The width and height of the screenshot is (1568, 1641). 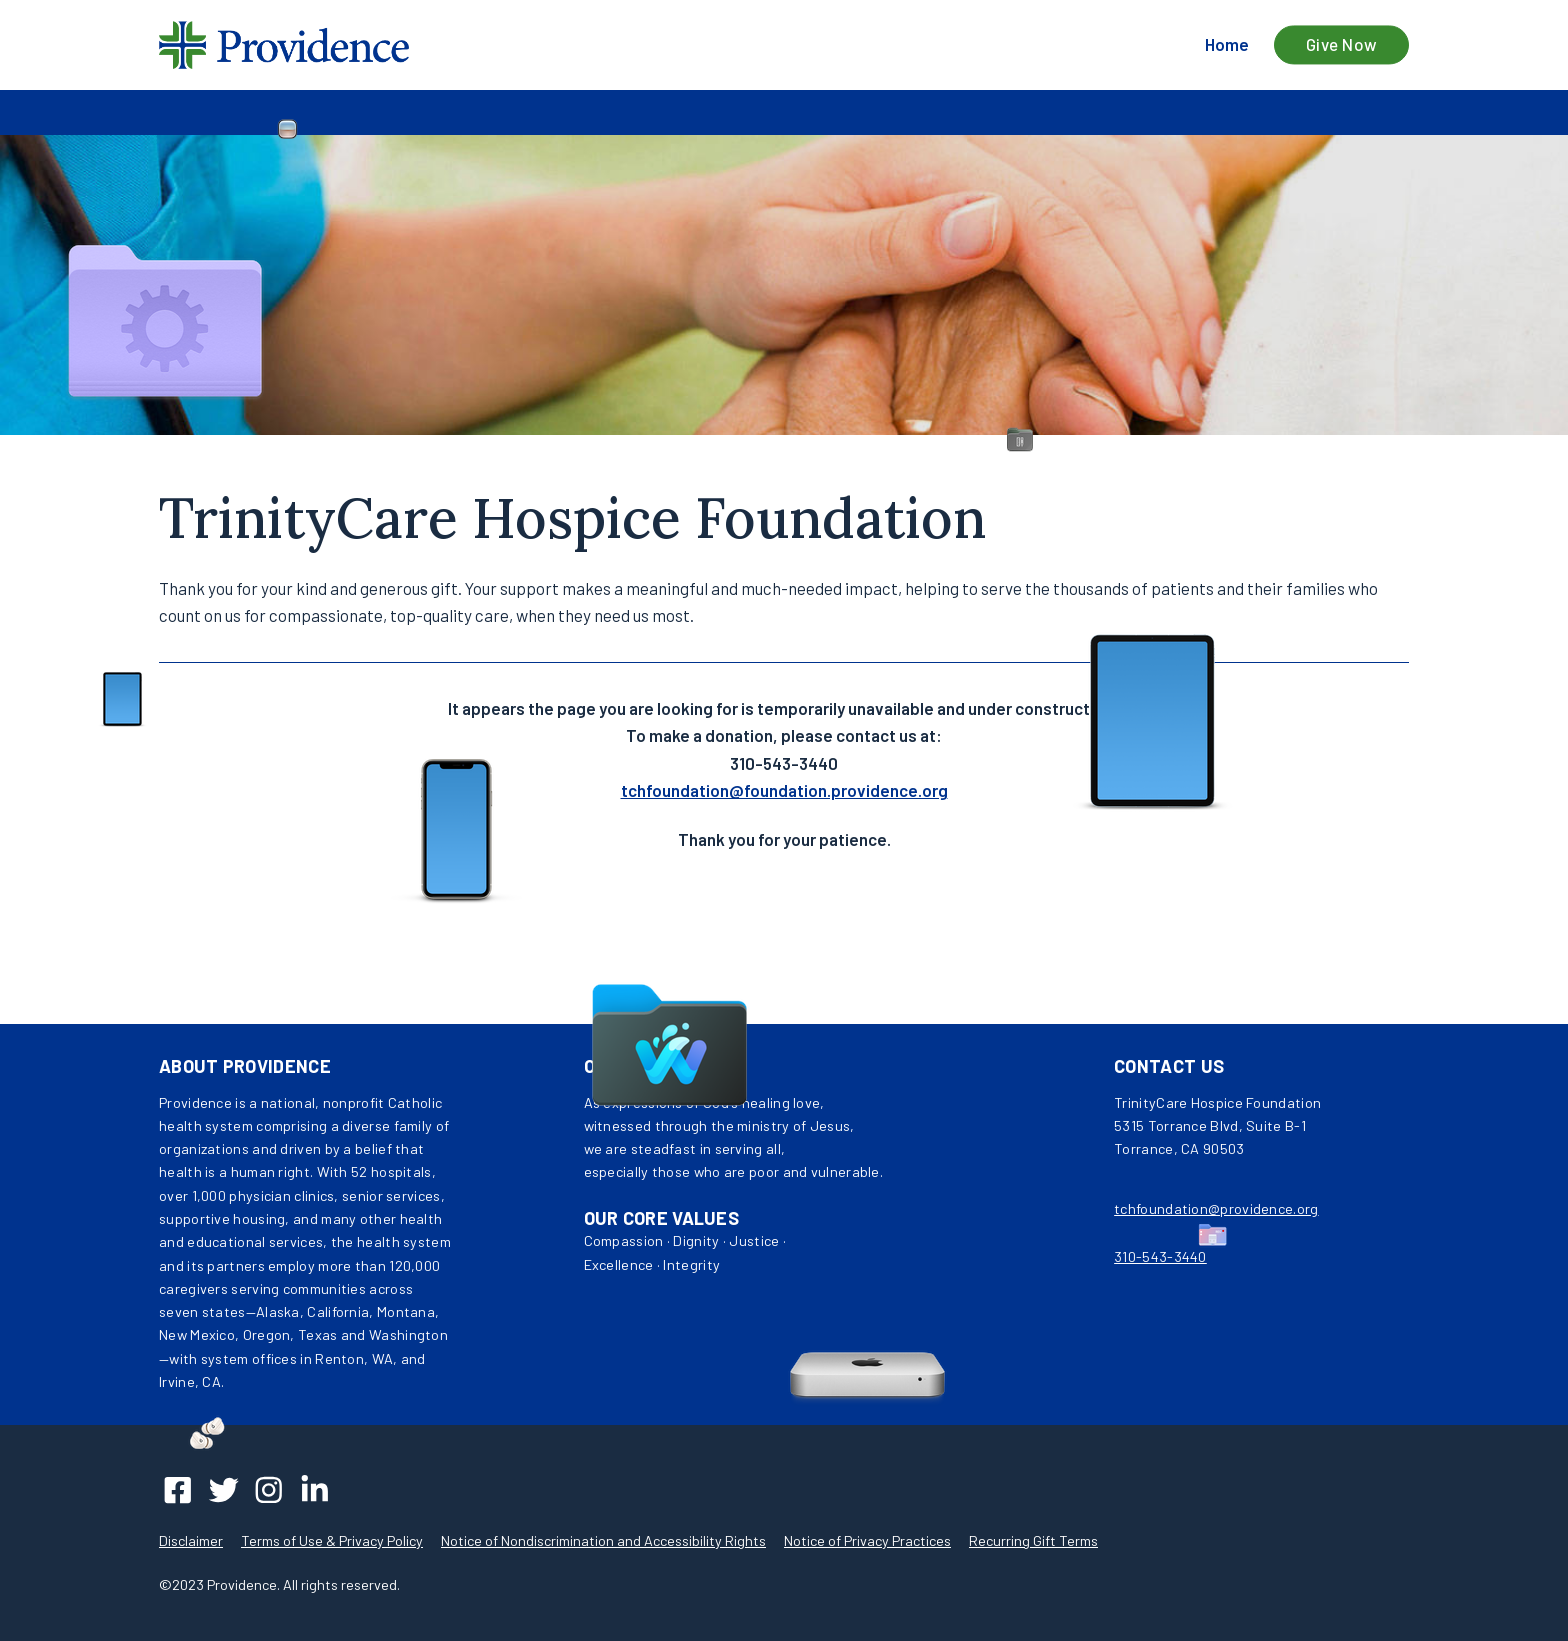 What do you see at coordinates (867, 1351) in the screenshot?
I see `represents a Mac mini device in system settings` at bounding box center [867, 1351].